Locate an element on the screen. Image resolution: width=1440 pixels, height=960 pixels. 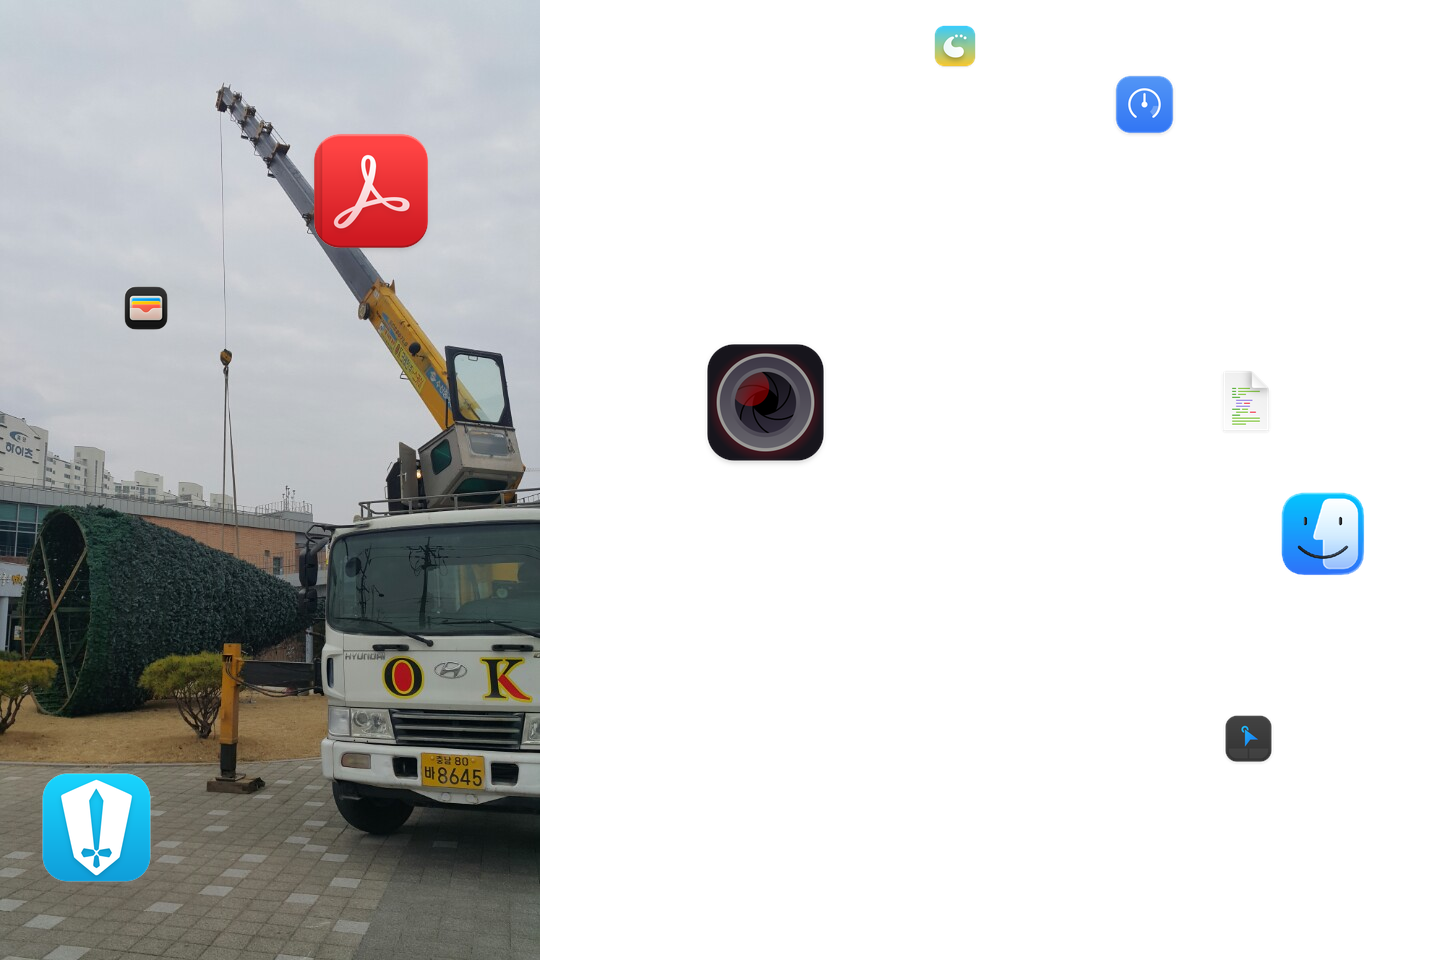
open camera controls app is located at coordinates (765, 402).